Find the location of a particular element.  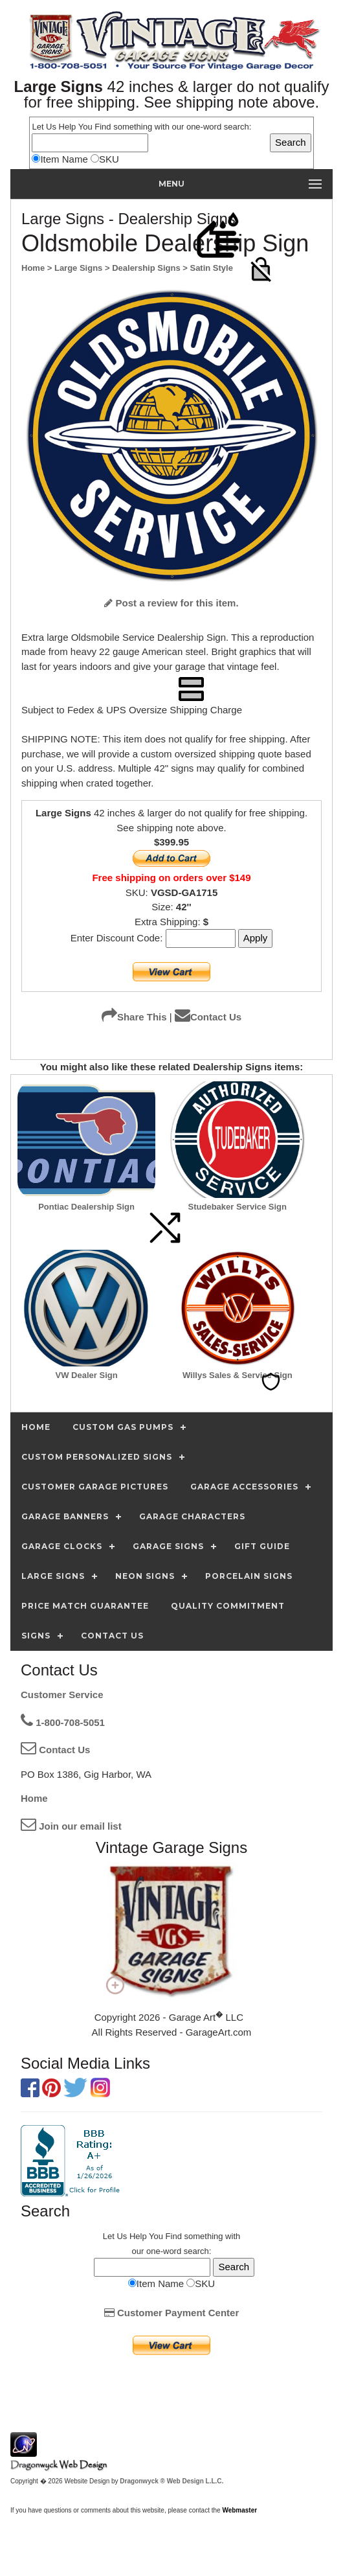

indicates an unencrypted or insecure connection is located at coordinates (261, 270).